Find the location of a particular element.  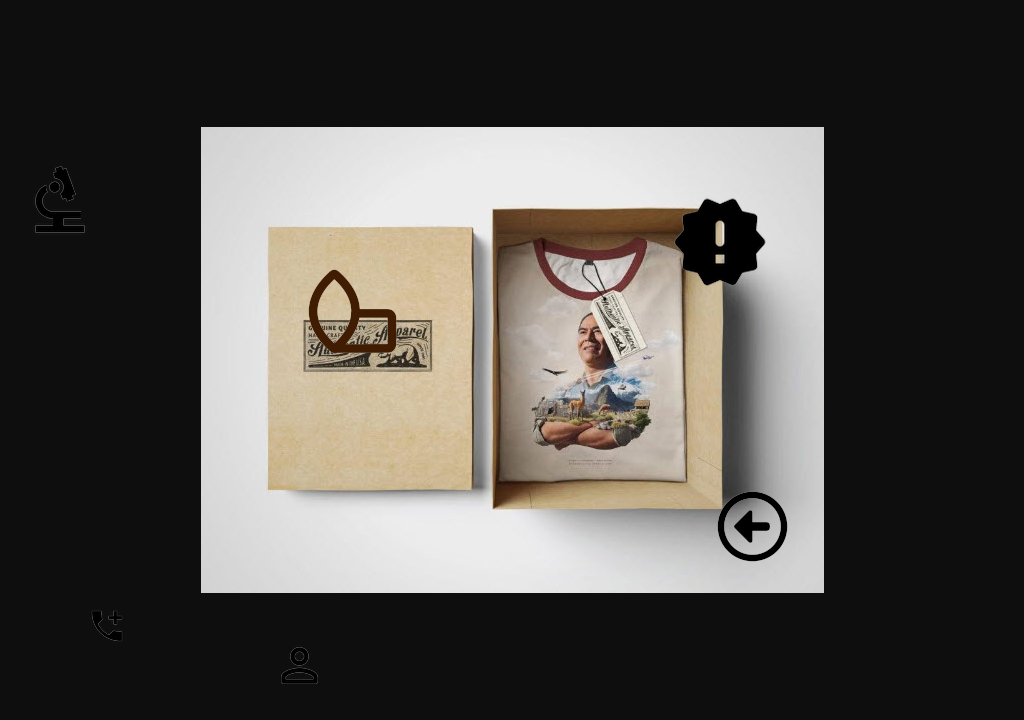

access biotech or laboratory features is located at coordinates (60, 201).